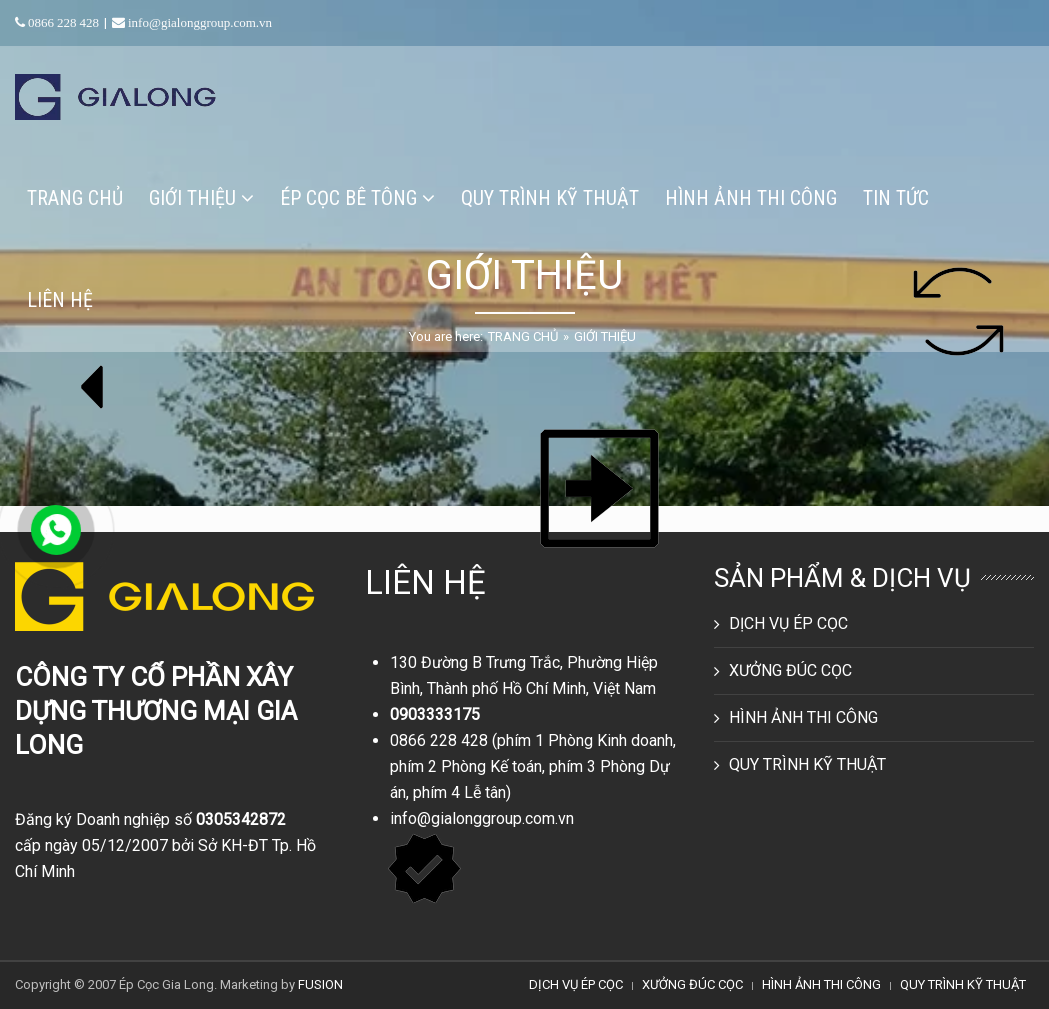  I want to click on indicates a file has been renamed in version control, so click(599, 488).